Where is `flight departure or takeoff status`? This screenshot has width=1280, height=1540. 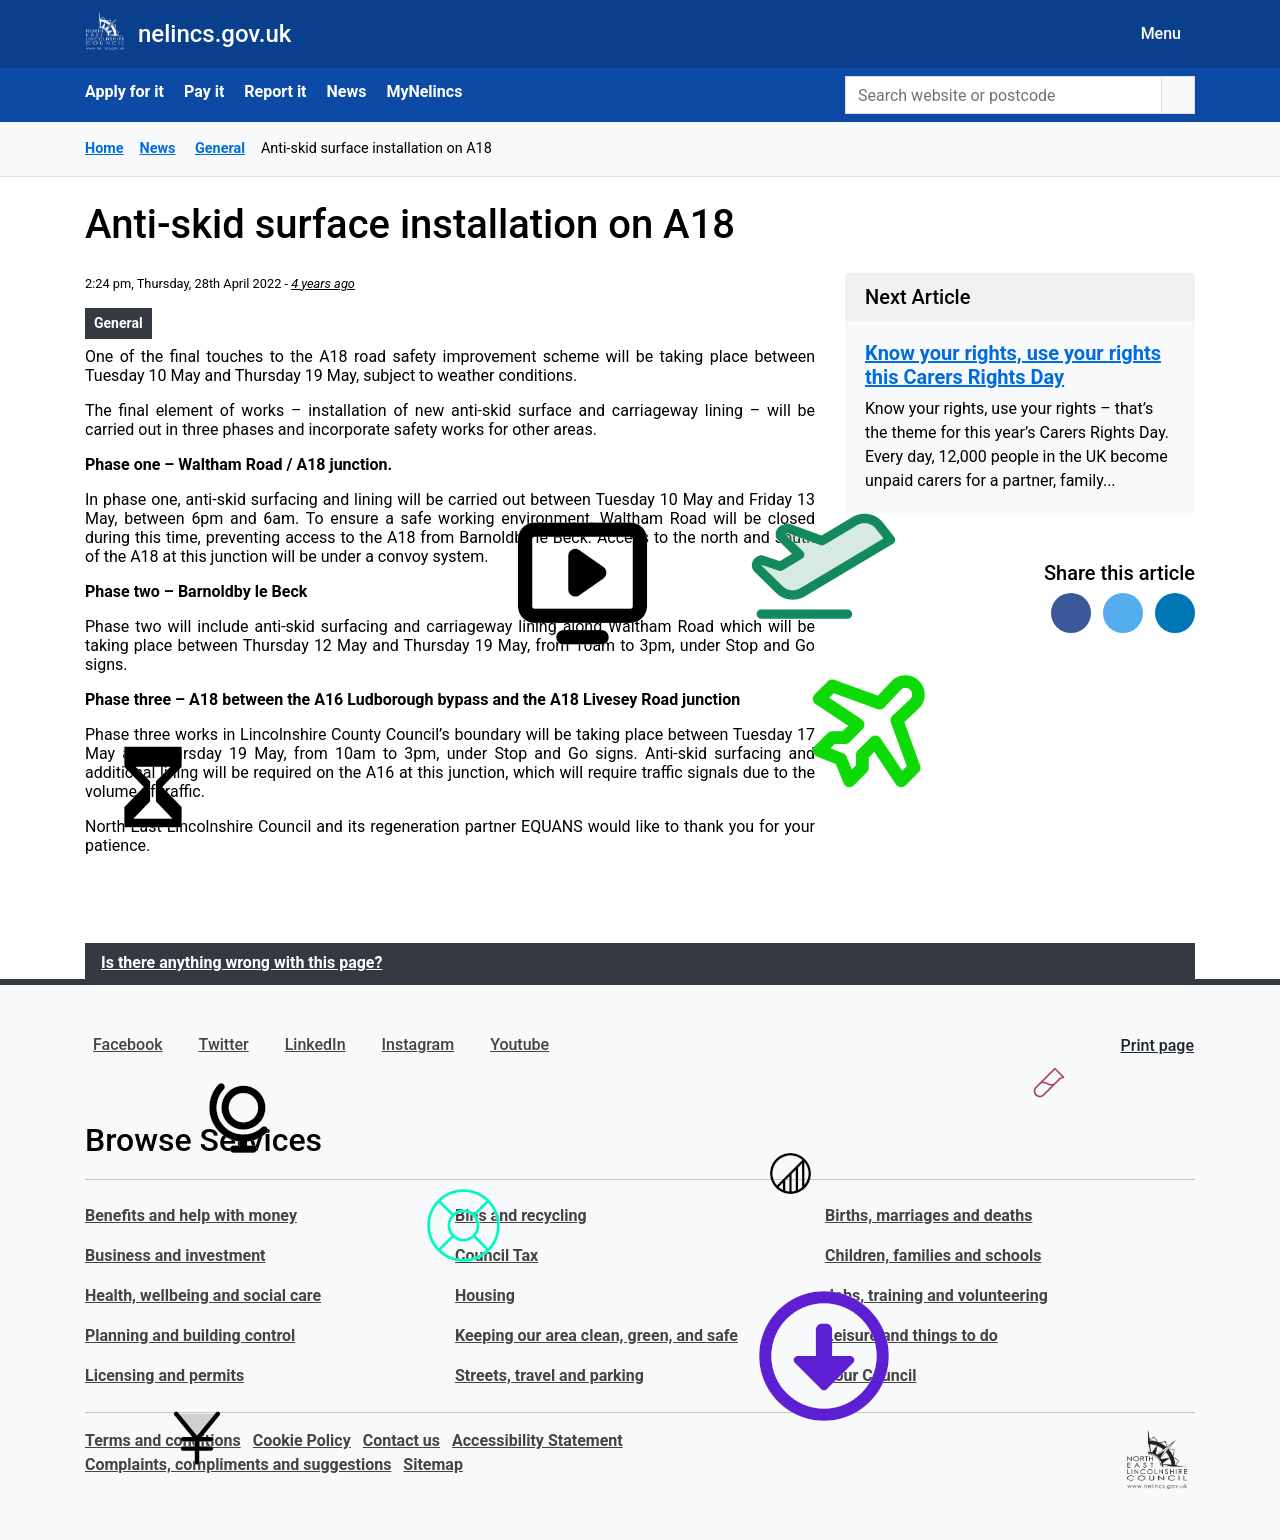
flight departure or takeoff status is located at coordinates (823, 561).